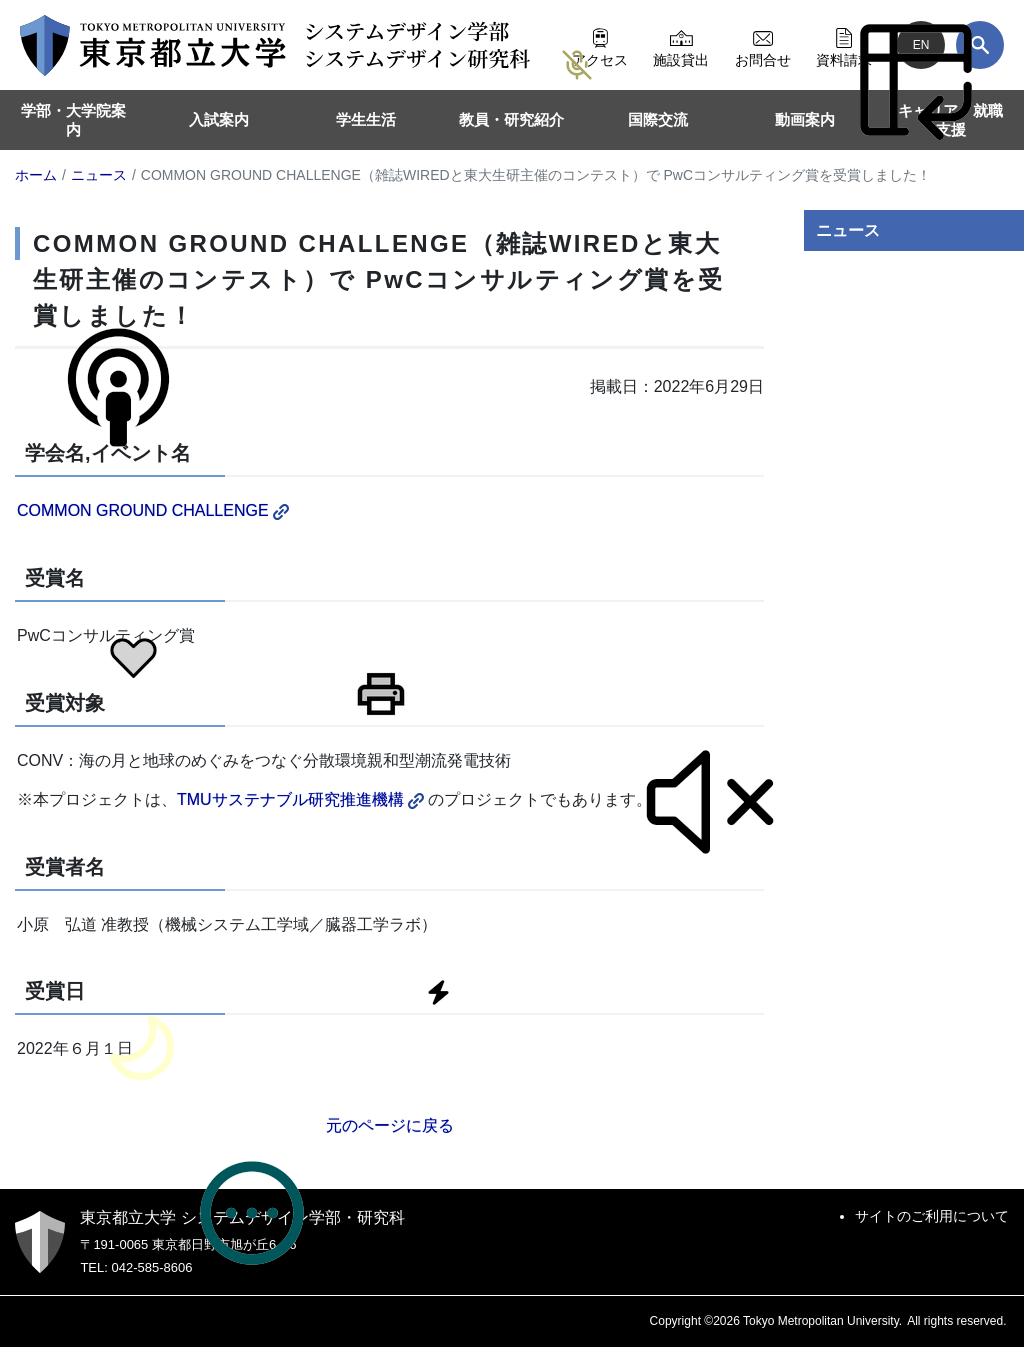  Describe the element at coordinates (710, 802) in the screenshot. I see `mute audio or sound` at that location.